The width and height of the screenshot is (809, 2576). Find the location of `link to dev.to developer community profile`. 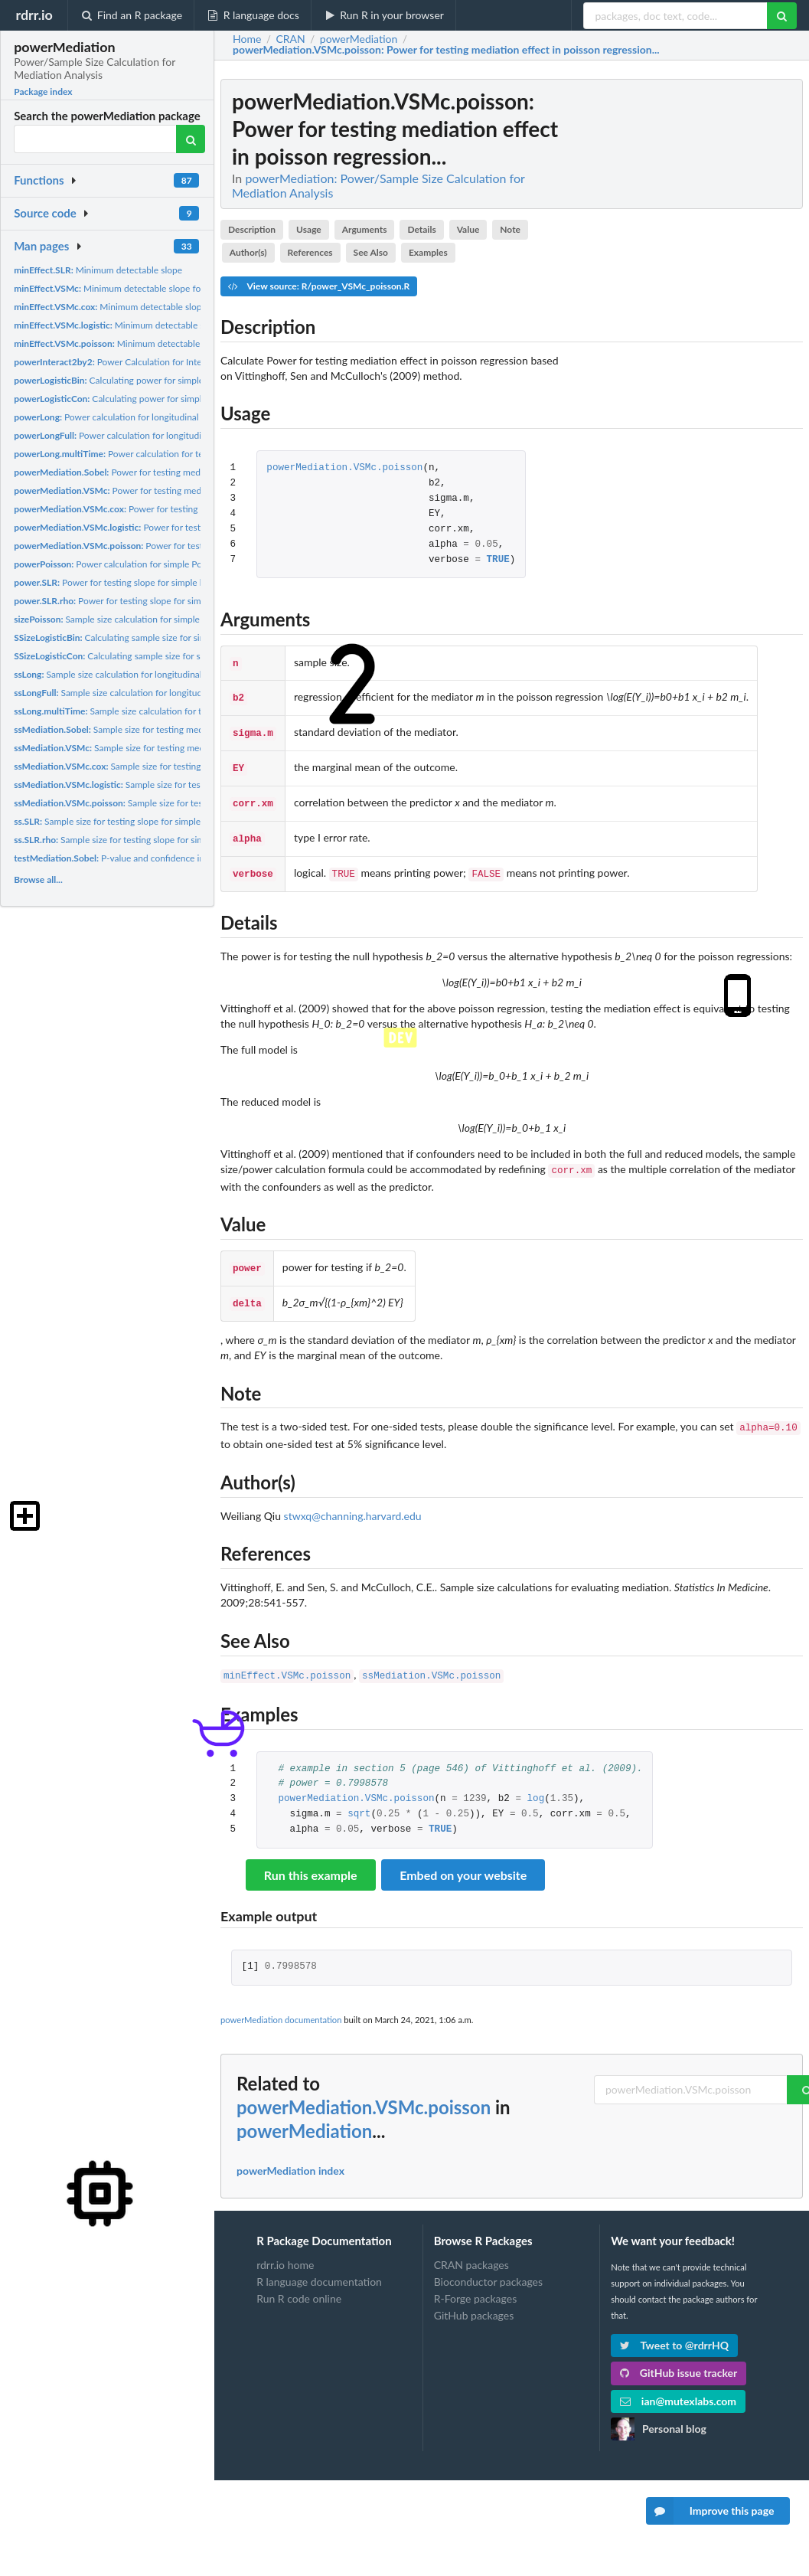

link to dev.to developer community profile is located at coordinates (400, 1038).